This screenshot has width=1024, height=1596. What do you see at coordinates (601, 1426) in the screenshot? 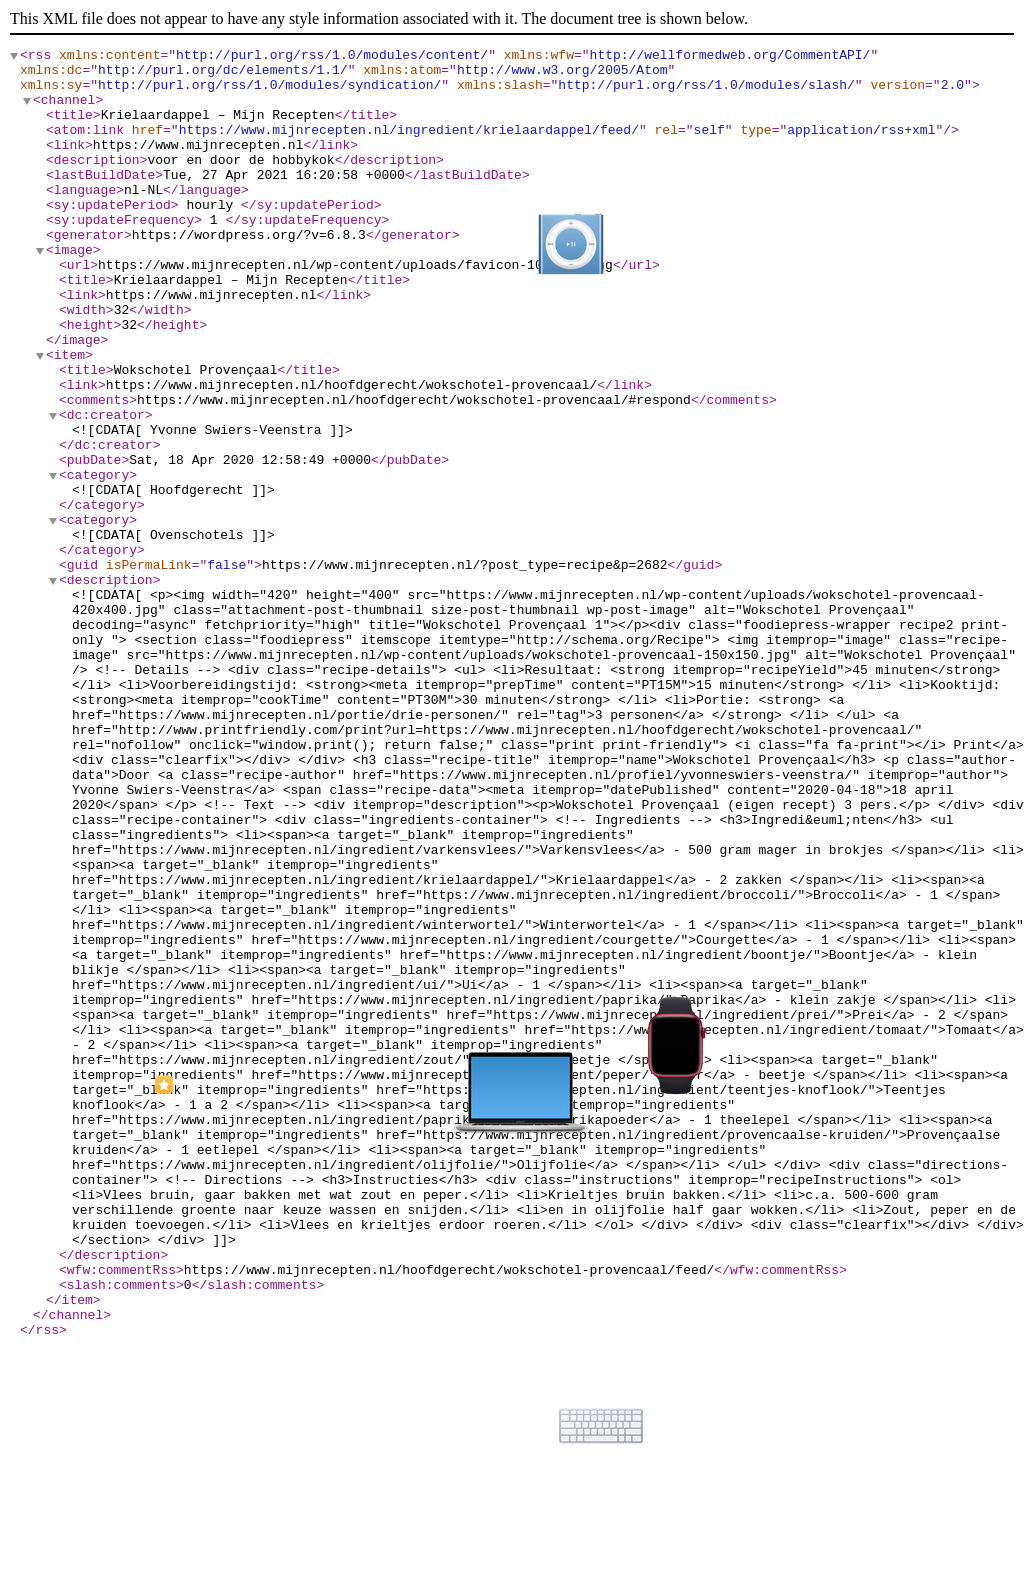
I see `access keyboard settings` at bounding box center [601, 1426].